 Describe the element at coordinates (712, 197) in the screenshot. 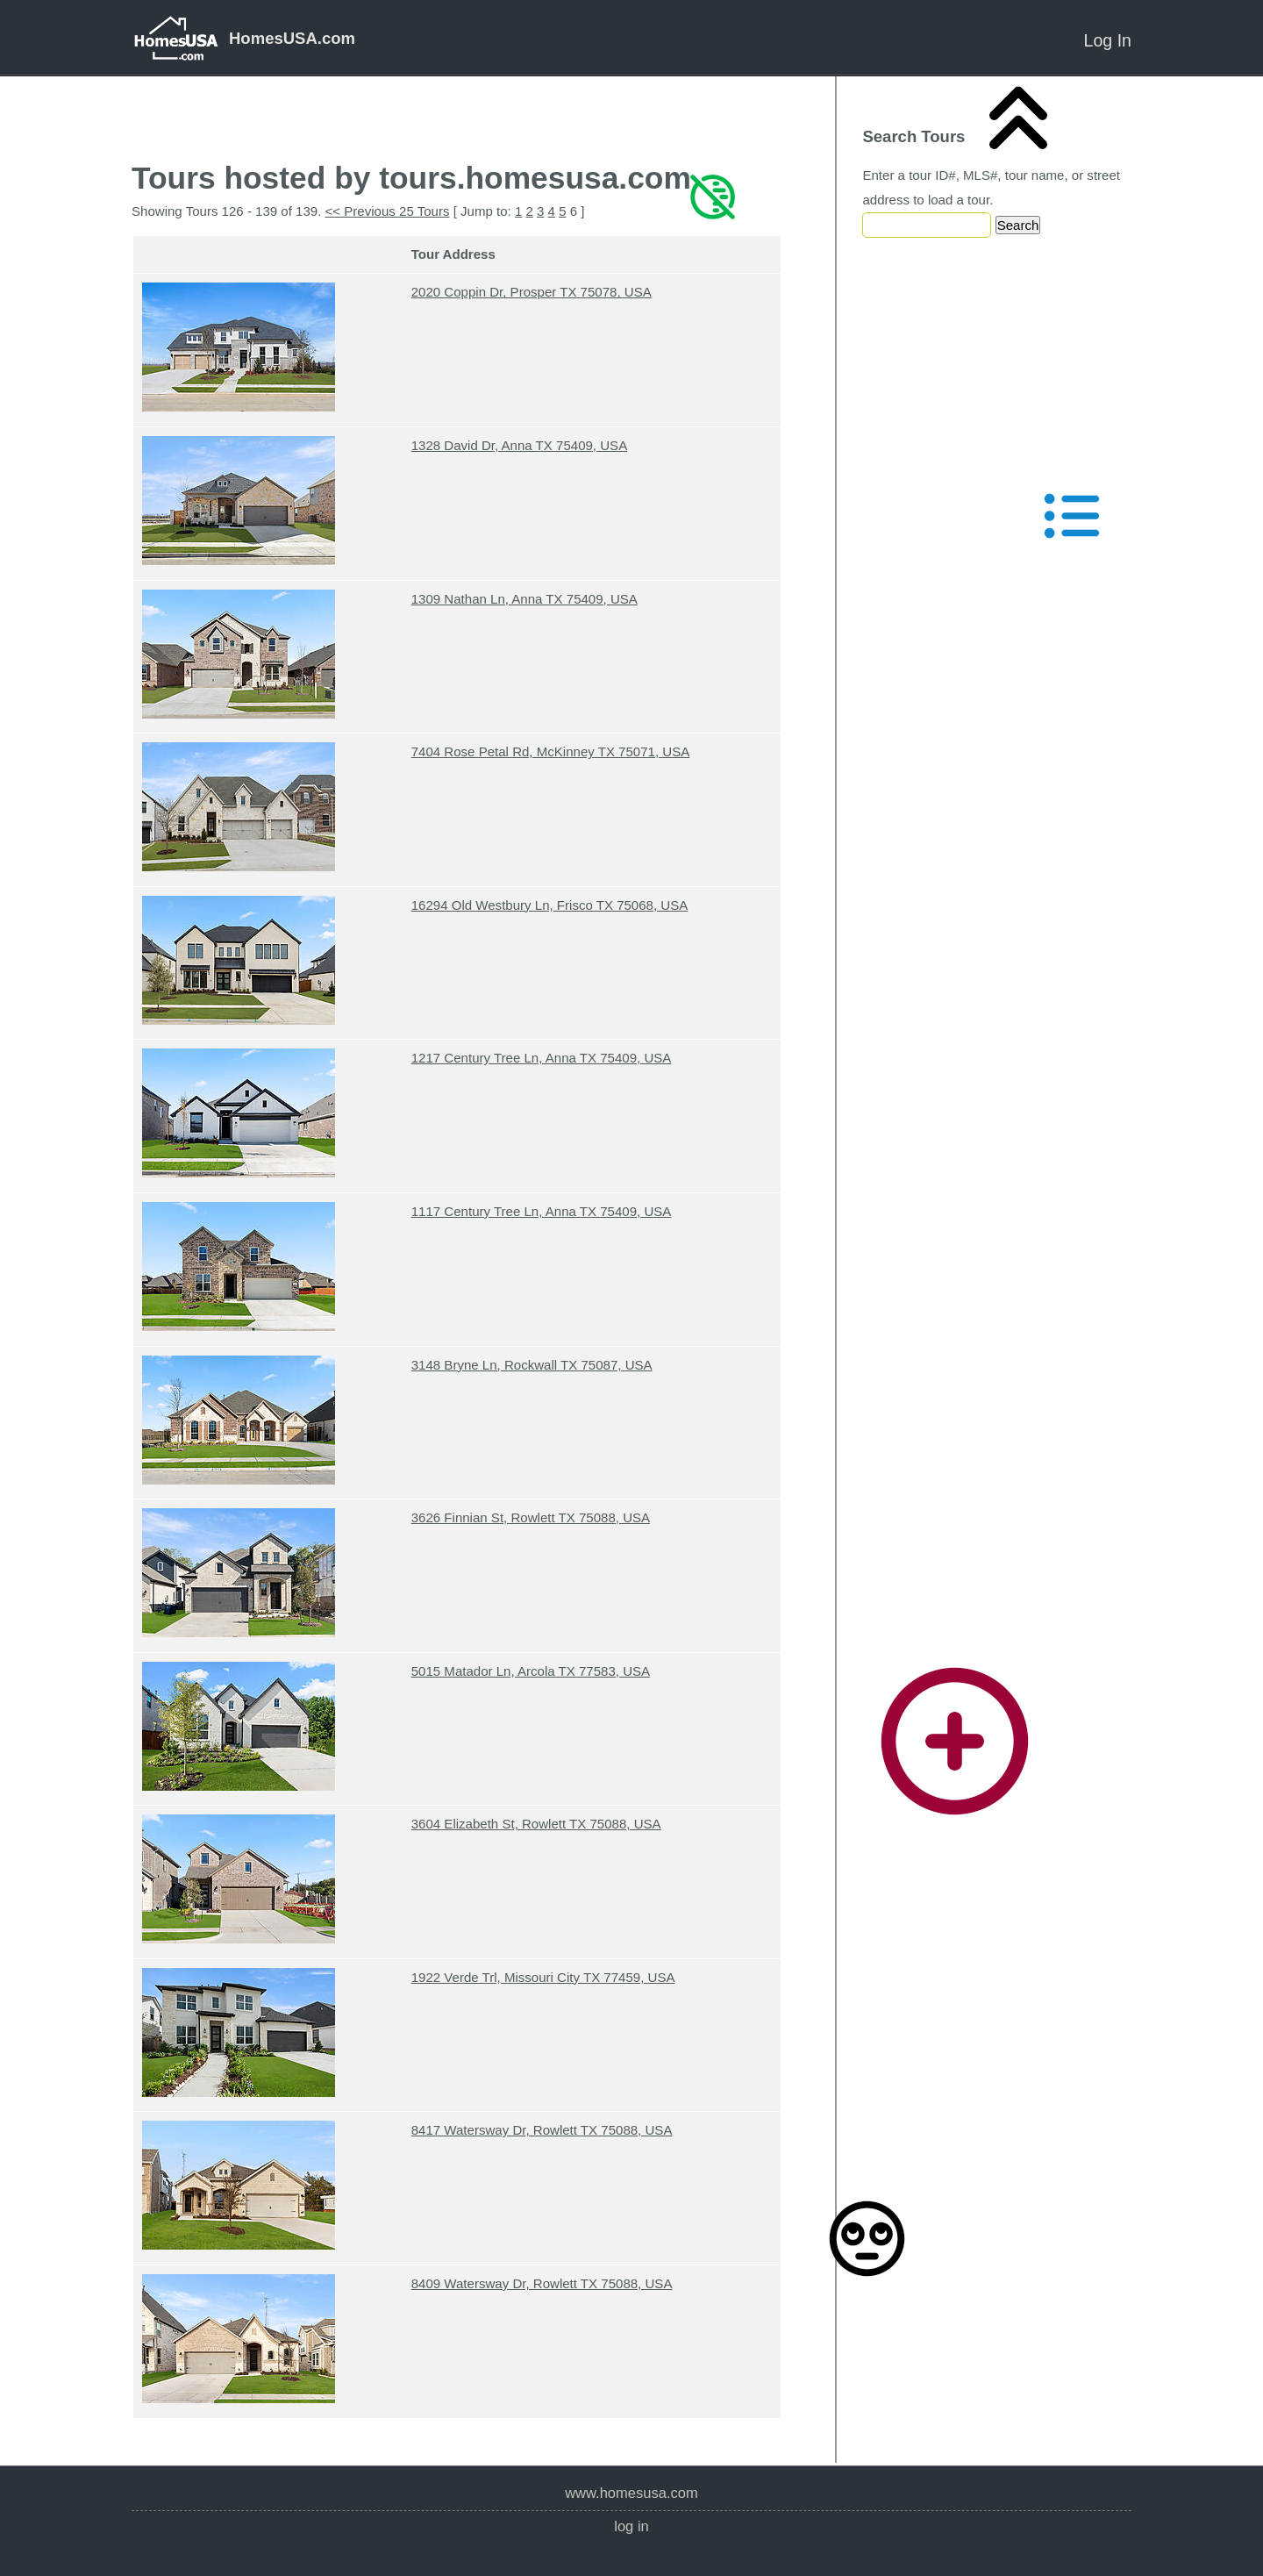

I see `disable shadow effects` at that location.